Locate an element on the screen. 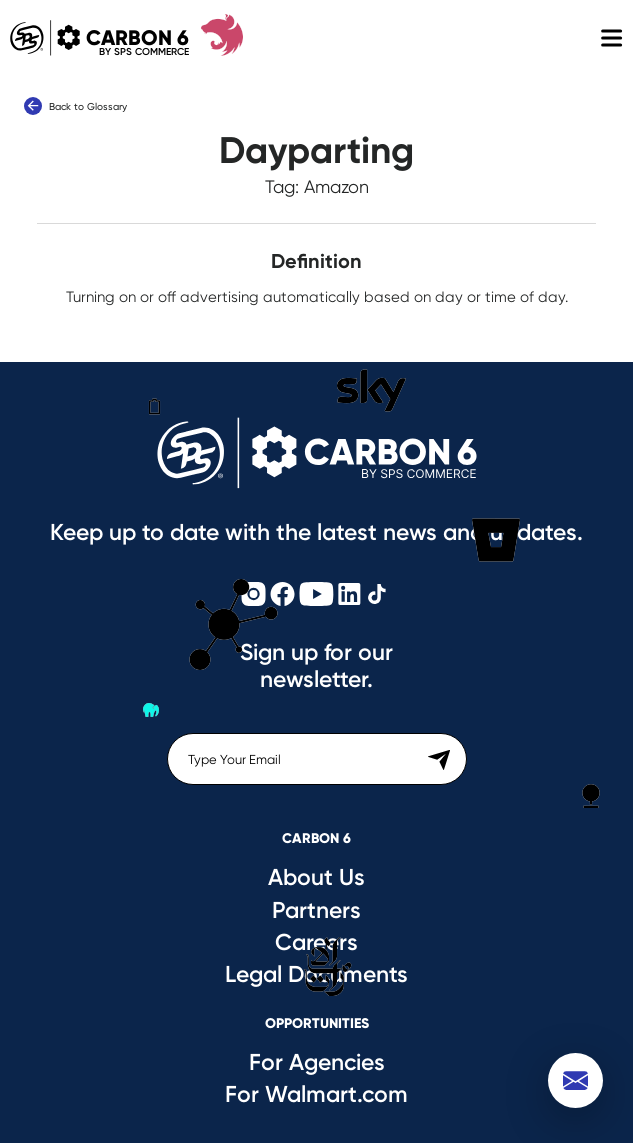 This screenshot has height=1143, width=633. emirates airline logo is located at coordinates (327, 966).